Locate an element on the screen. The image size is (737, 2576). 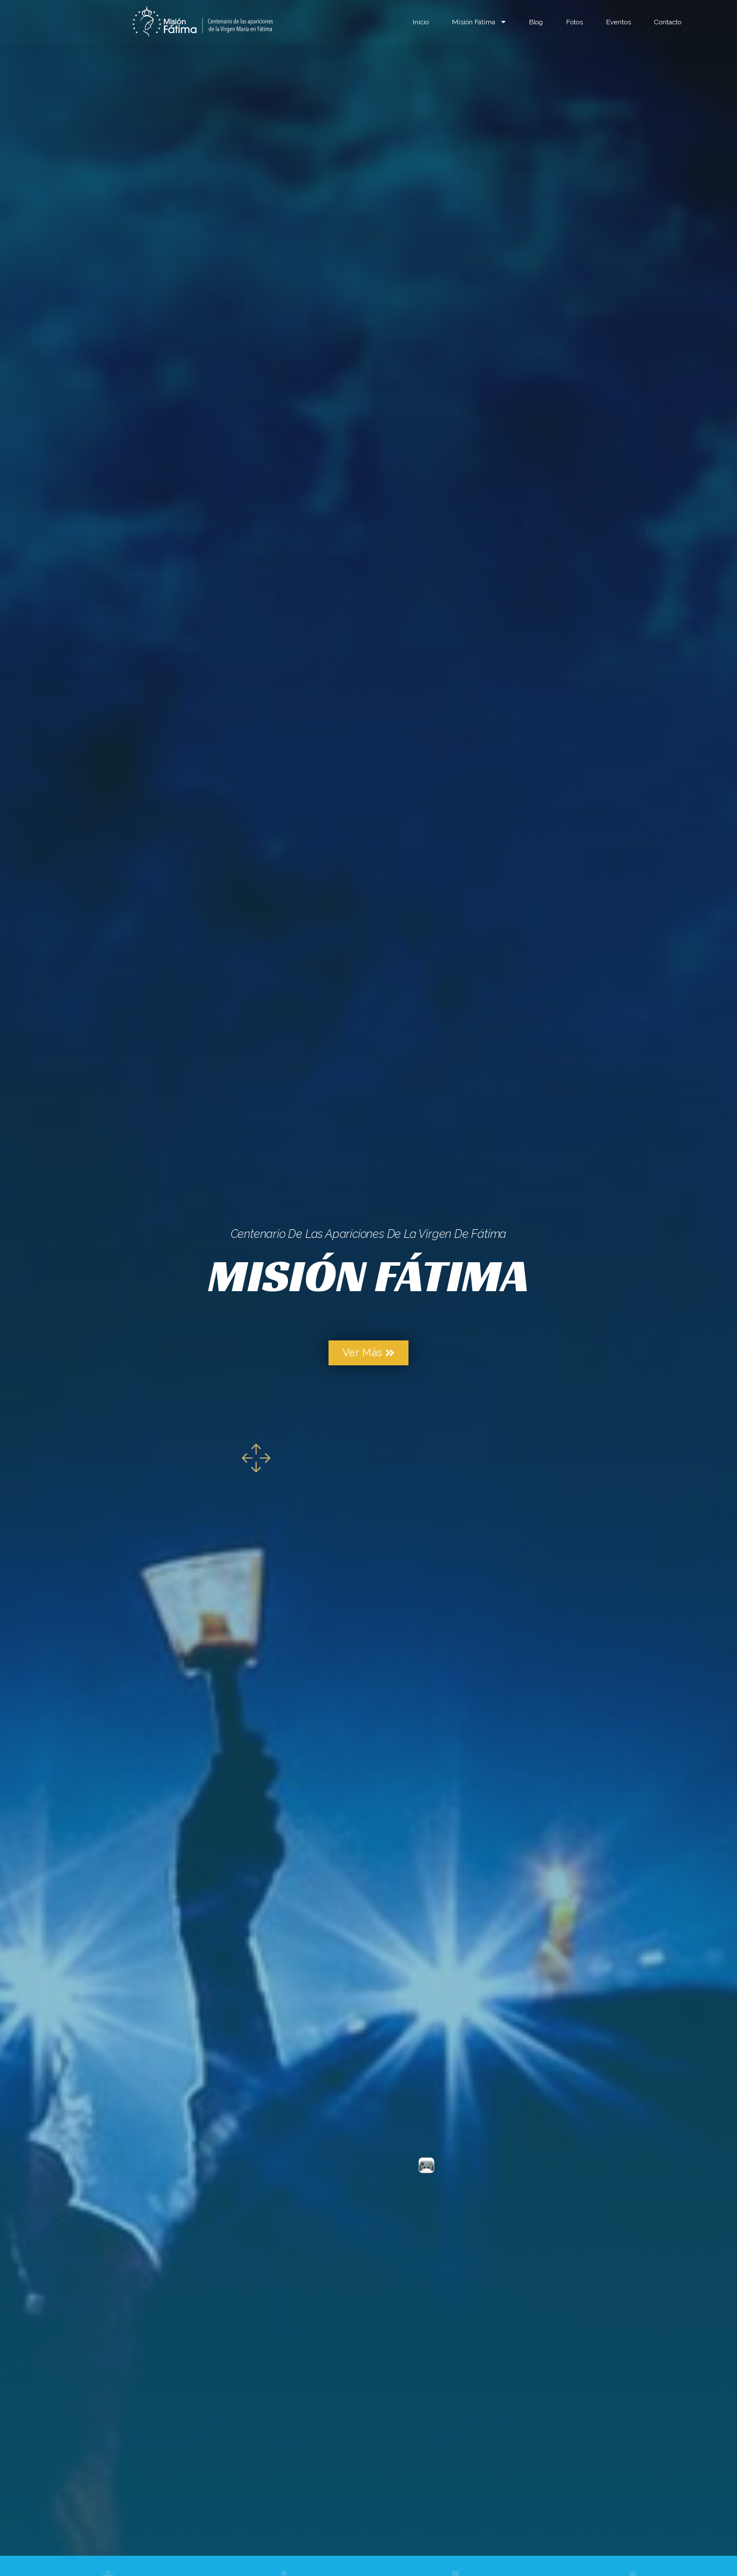
expand content to full screen is located at coordinates (256, 1458).